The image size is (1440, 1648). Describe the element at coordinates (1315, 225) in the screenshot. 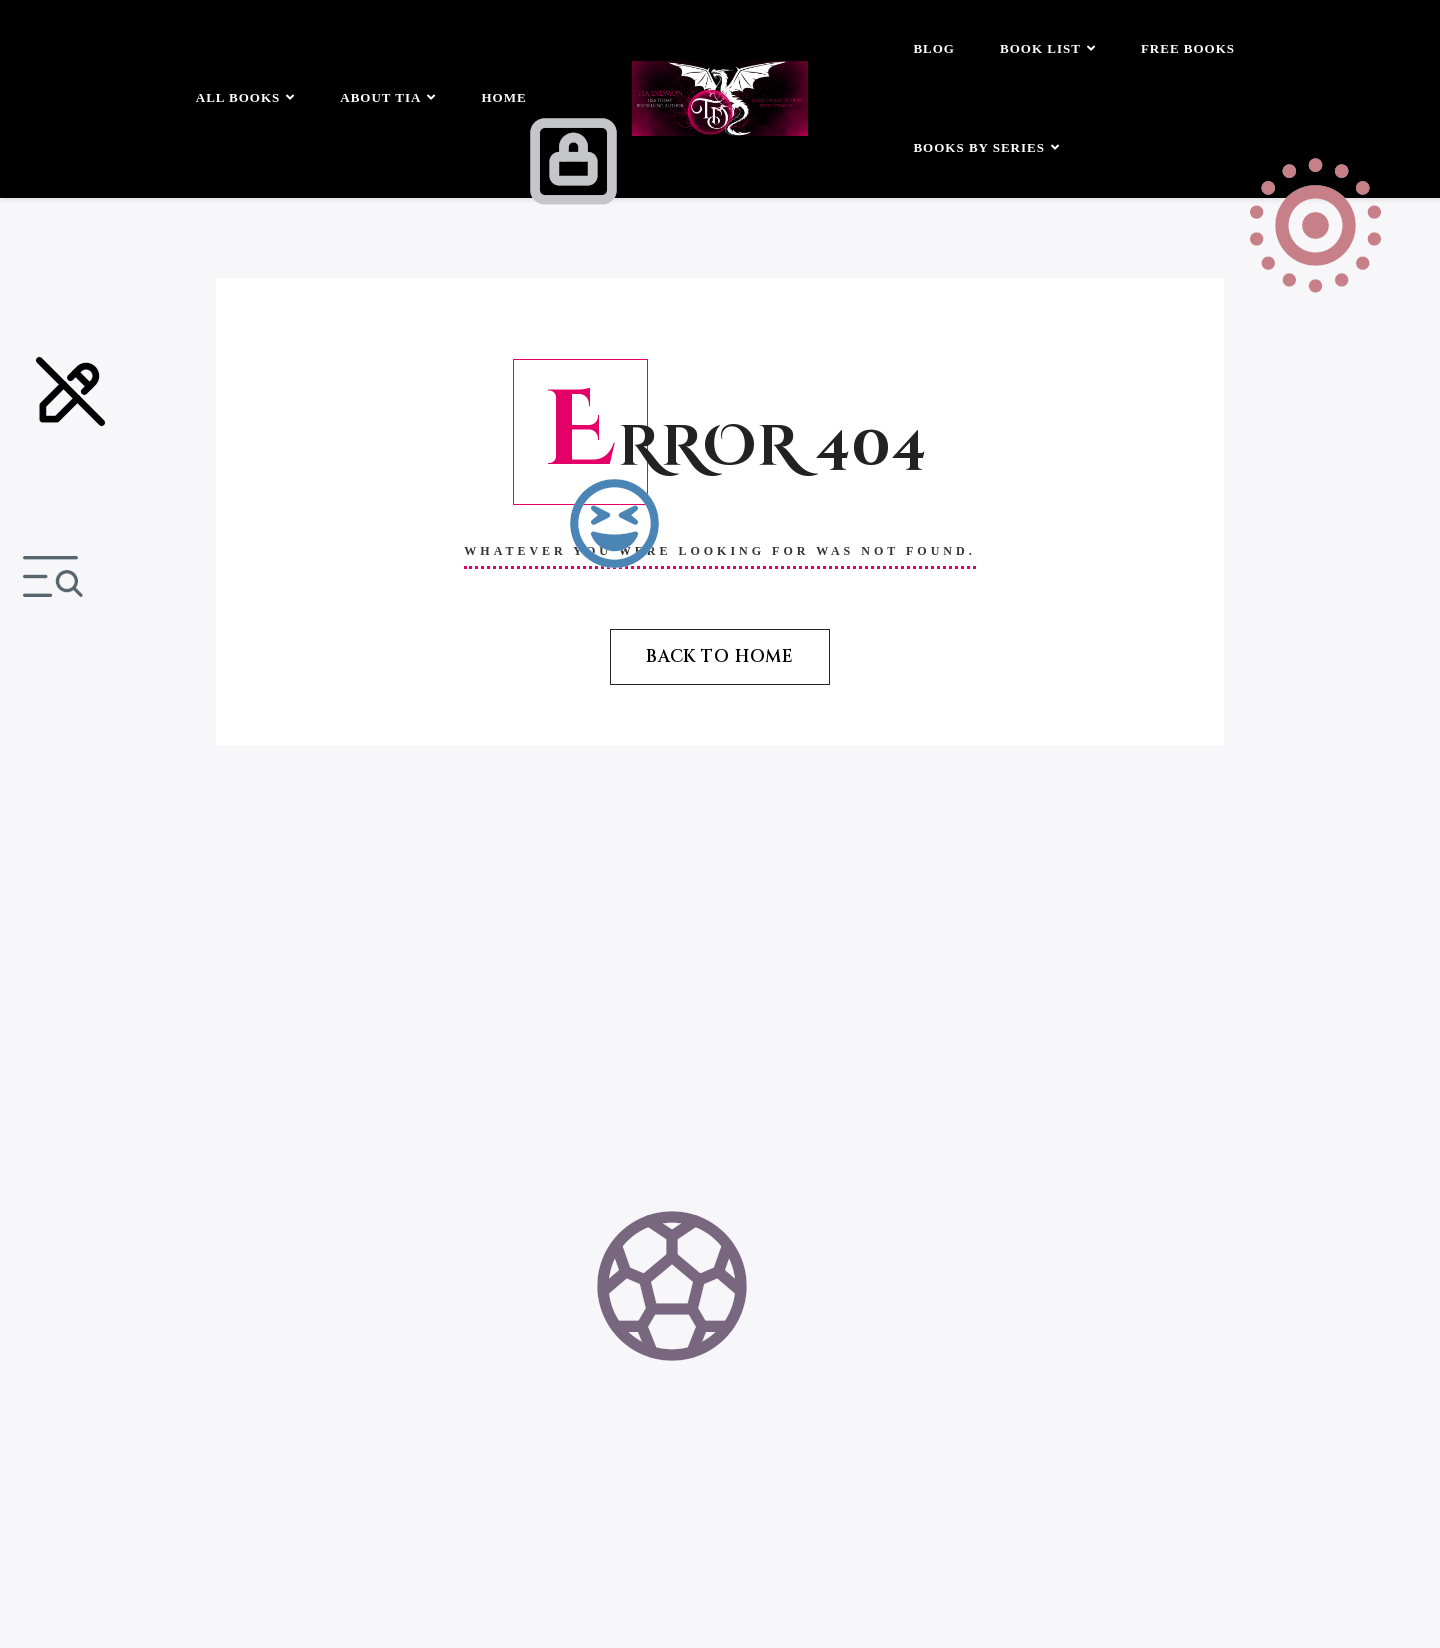

I see `capture a live photo` at that location.